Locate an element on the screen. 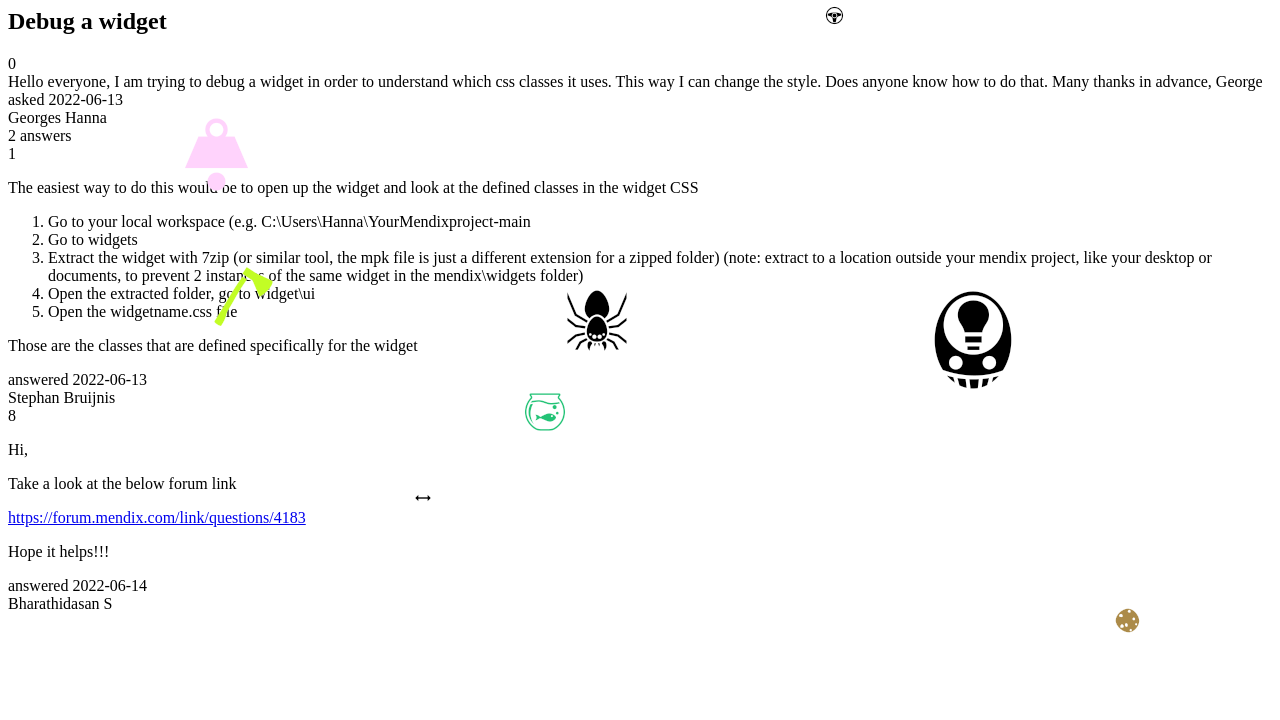 The image size is (1280, 720). indicates spider or arachnid enemy type in game is located at coordinates (597, 320).